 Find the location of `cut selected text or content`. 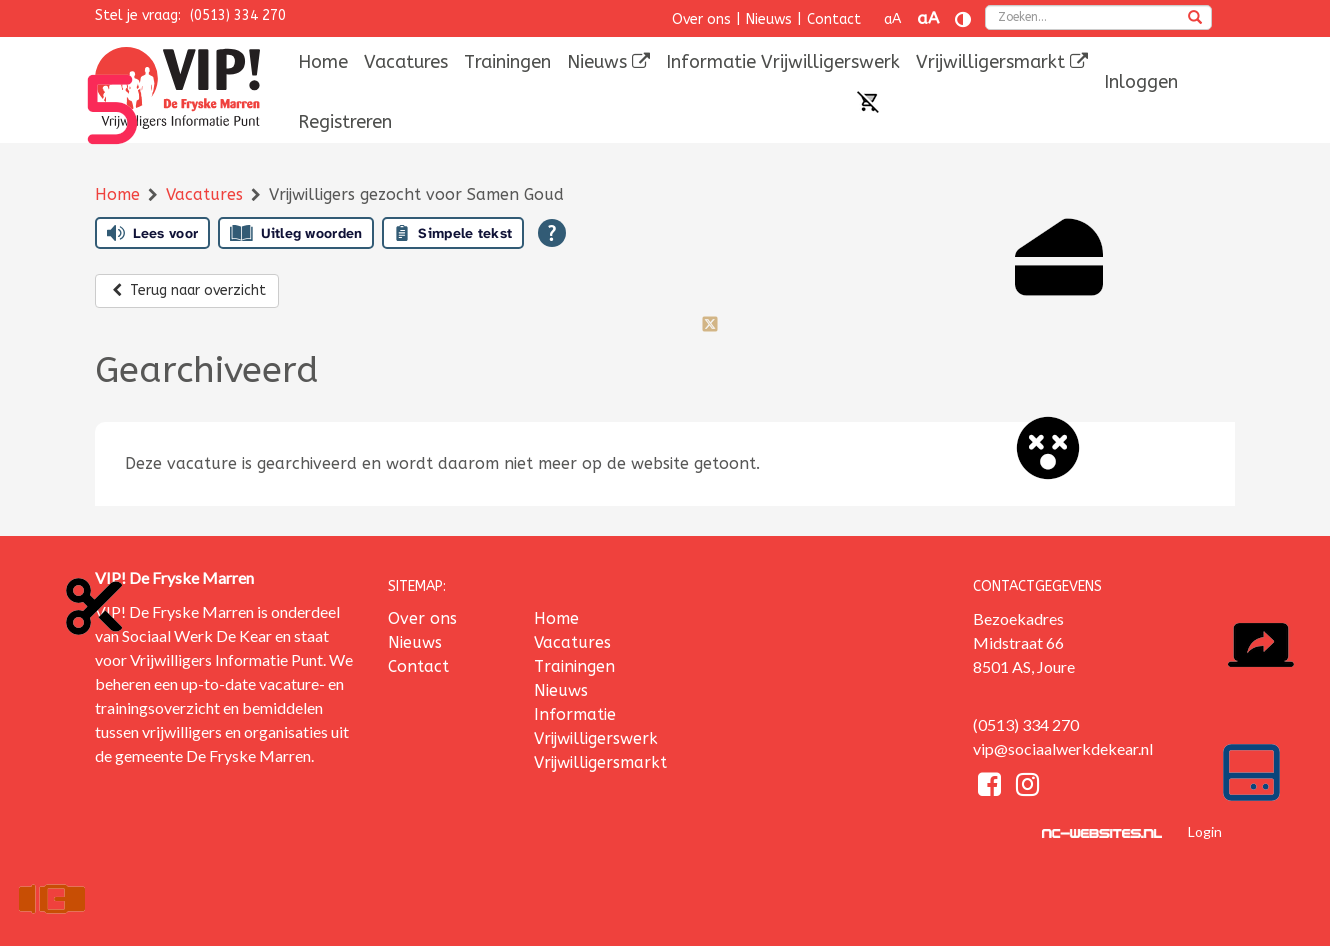

cut selected text or content is located at coordinates (94, 606).